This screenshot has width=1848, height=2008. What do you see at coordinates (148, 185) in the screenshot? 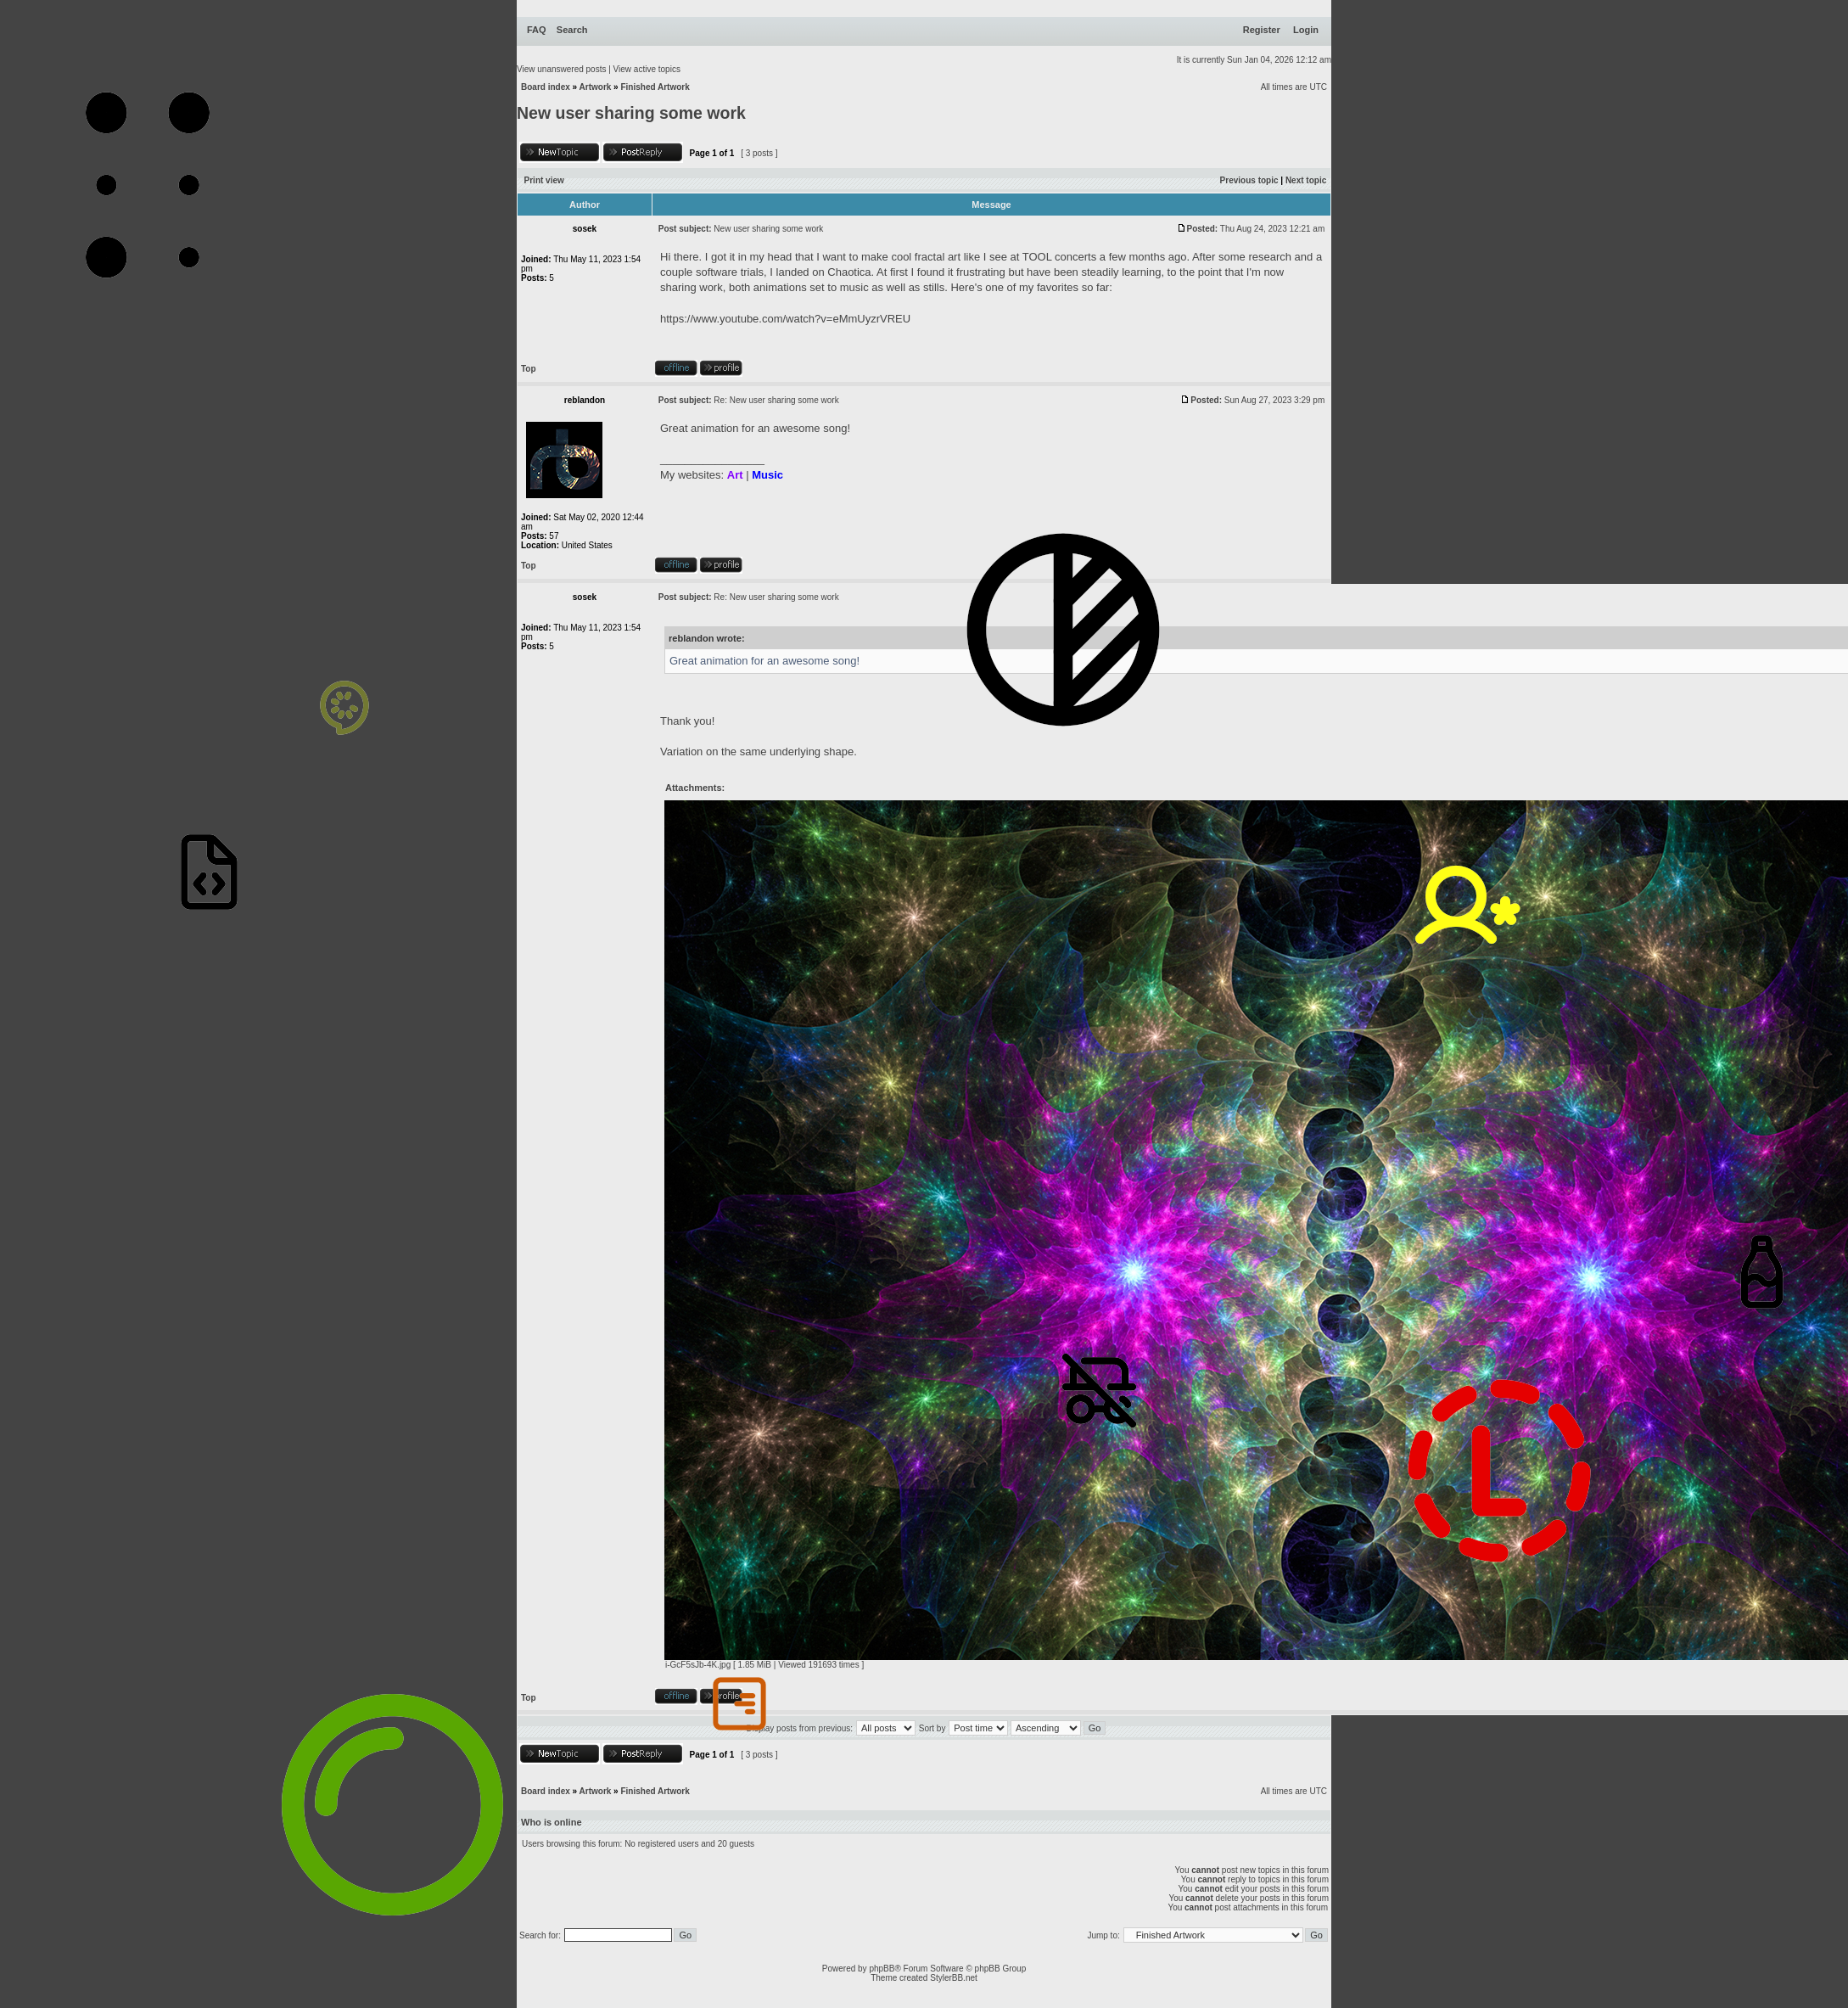
I see `enable braille accessibility features` at bounding box center [148, 185].